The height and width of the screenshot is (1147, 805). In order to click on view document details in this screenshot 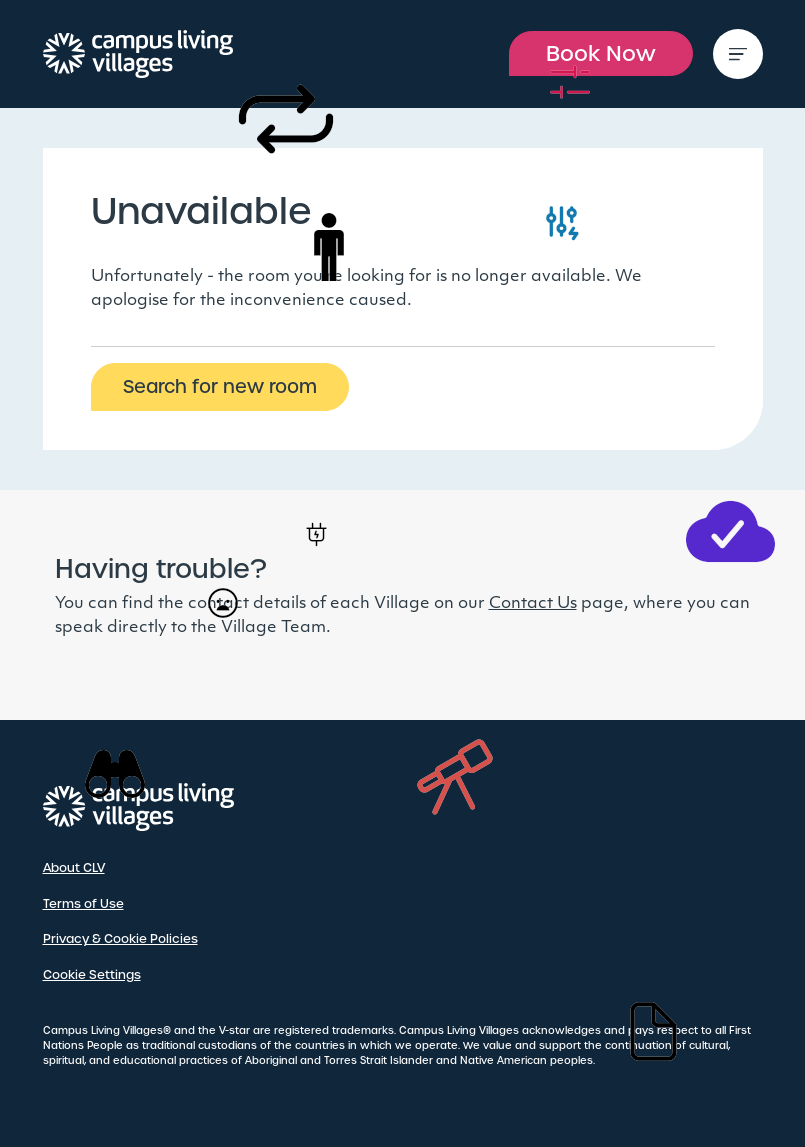, I will do `click(653, 1031)`.